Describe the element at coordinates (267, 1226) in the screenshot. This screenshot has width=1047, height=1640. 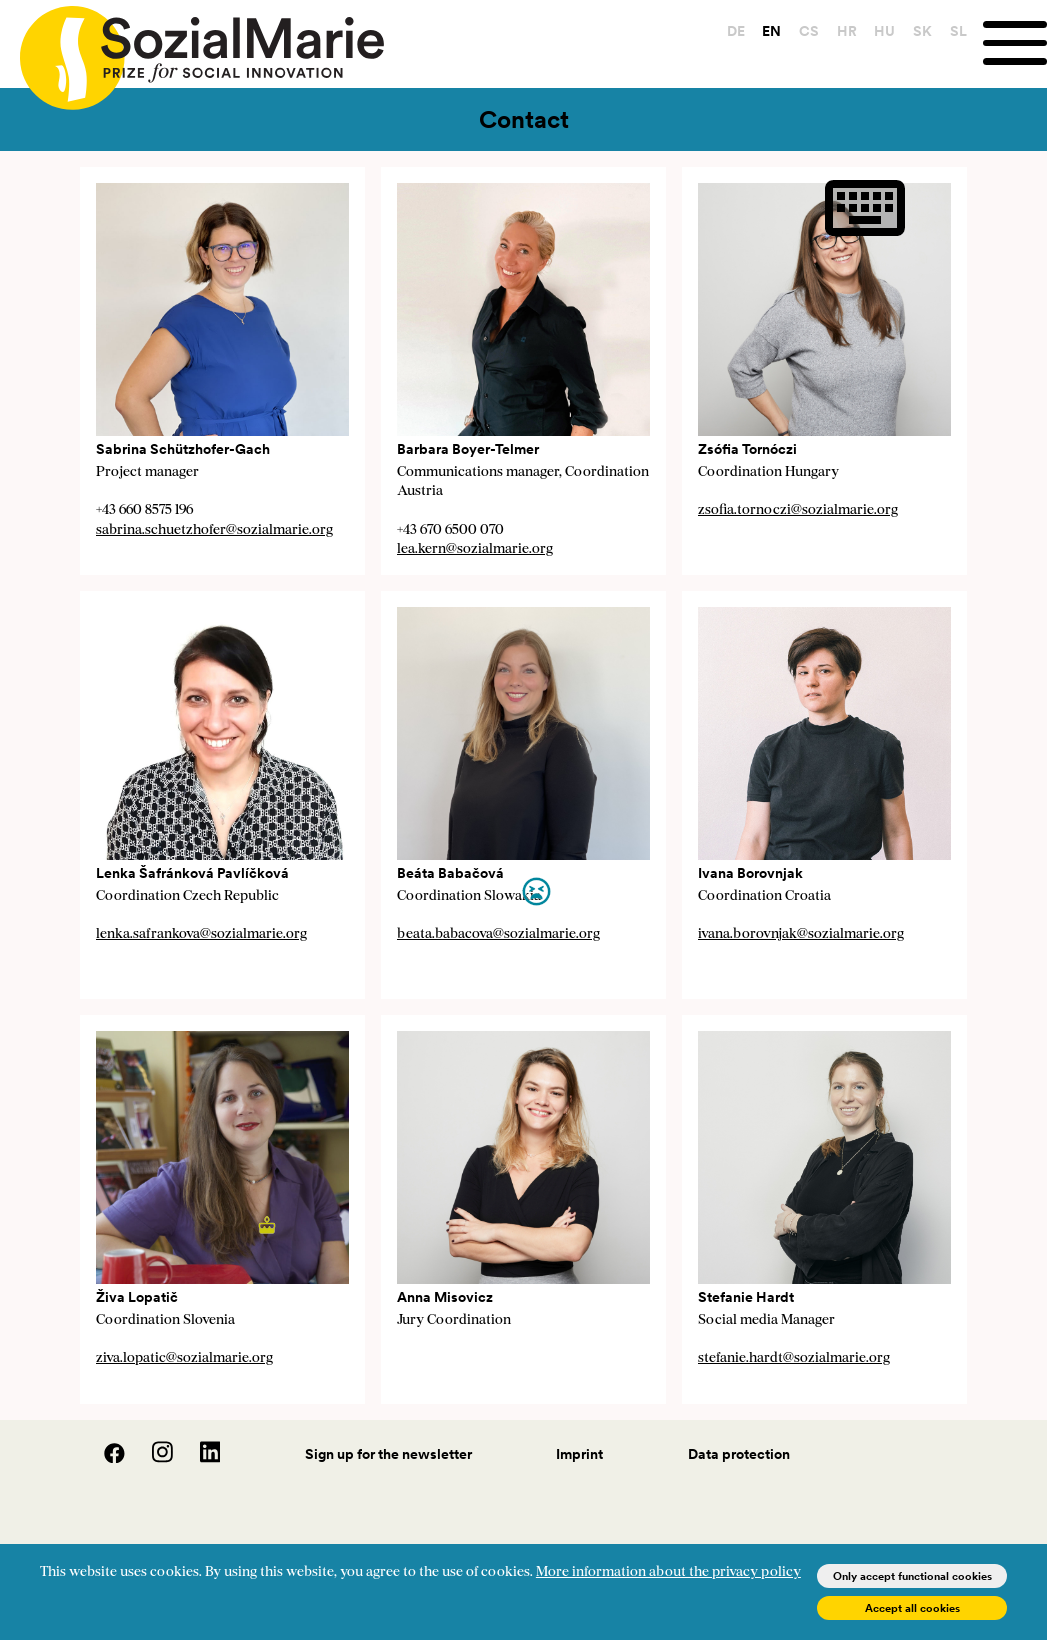
I see `view birthday or celebration reminders` at that location.